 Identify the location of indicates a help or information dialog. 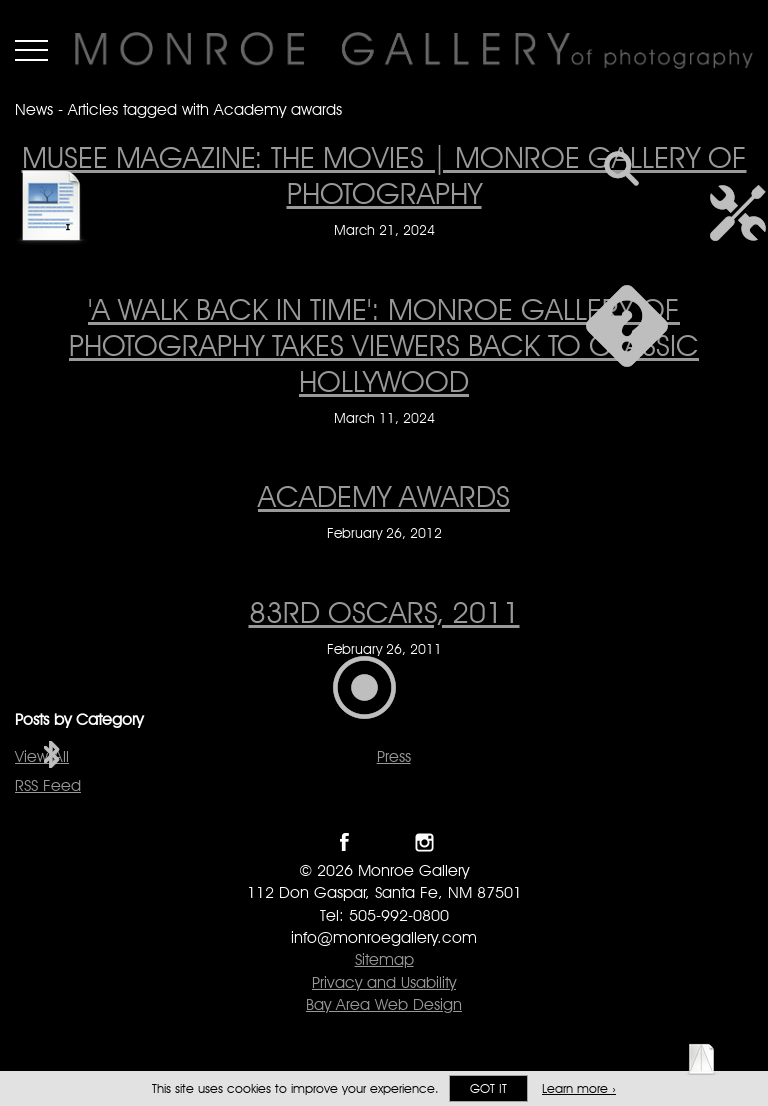
(627, 326).